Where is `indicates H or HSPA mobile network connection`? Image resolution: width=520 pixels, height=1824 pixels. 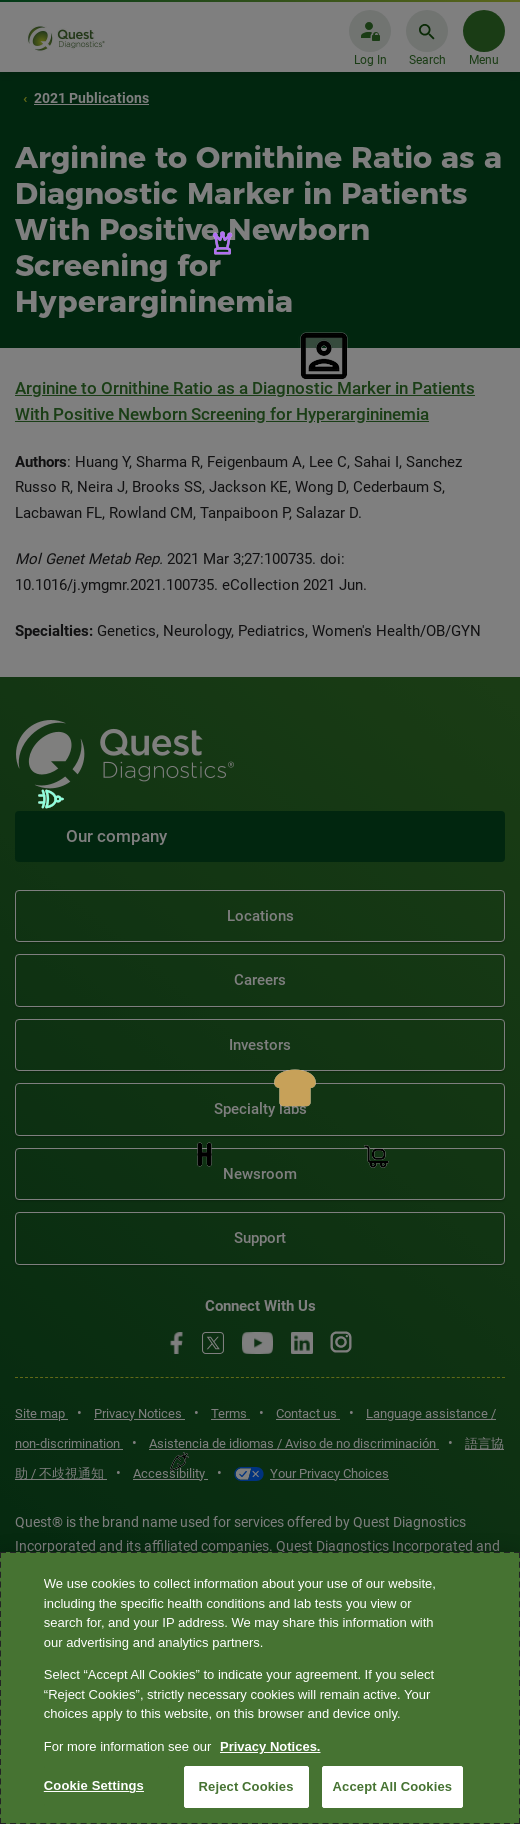
indicates H or HSPA mobile network connection is located at coordinates (204, 1154).